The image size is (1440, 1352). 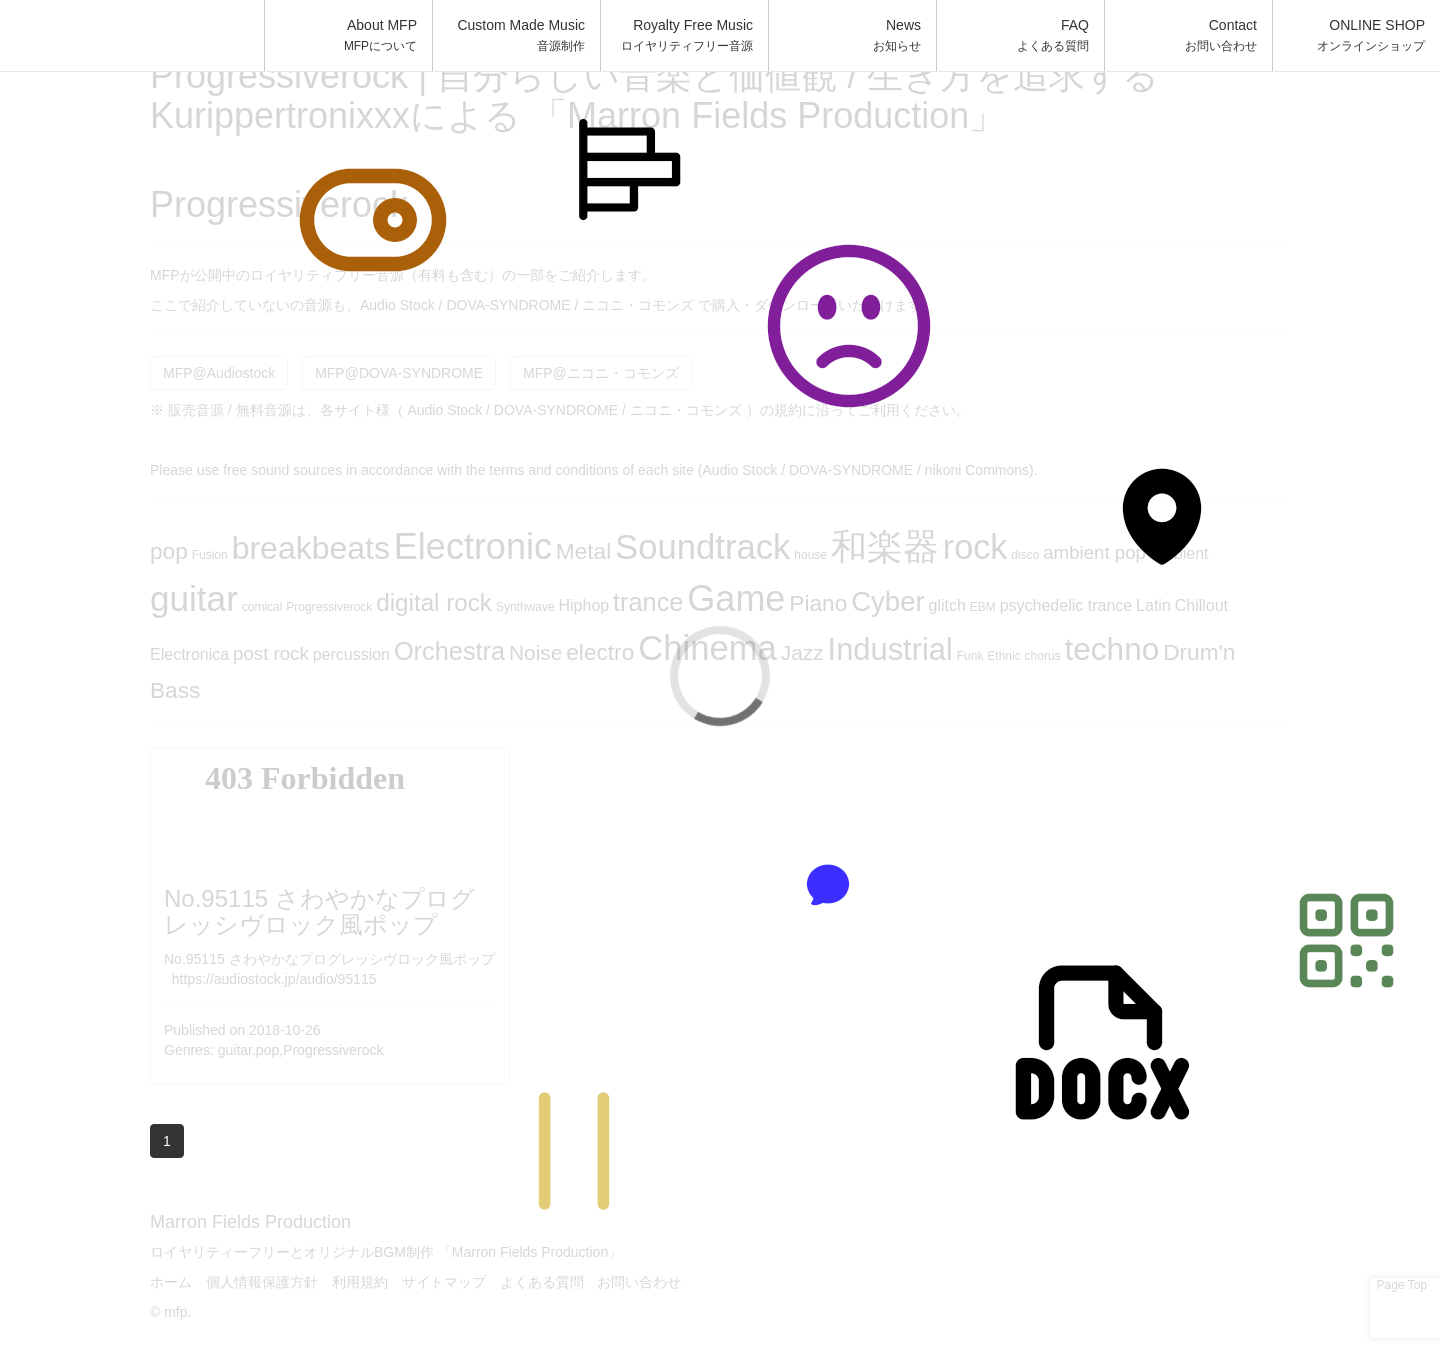 What do you see at coordinates (828, 884) in the screenshot?
I see `open chat or messaging` at bounding box center [828, 884].